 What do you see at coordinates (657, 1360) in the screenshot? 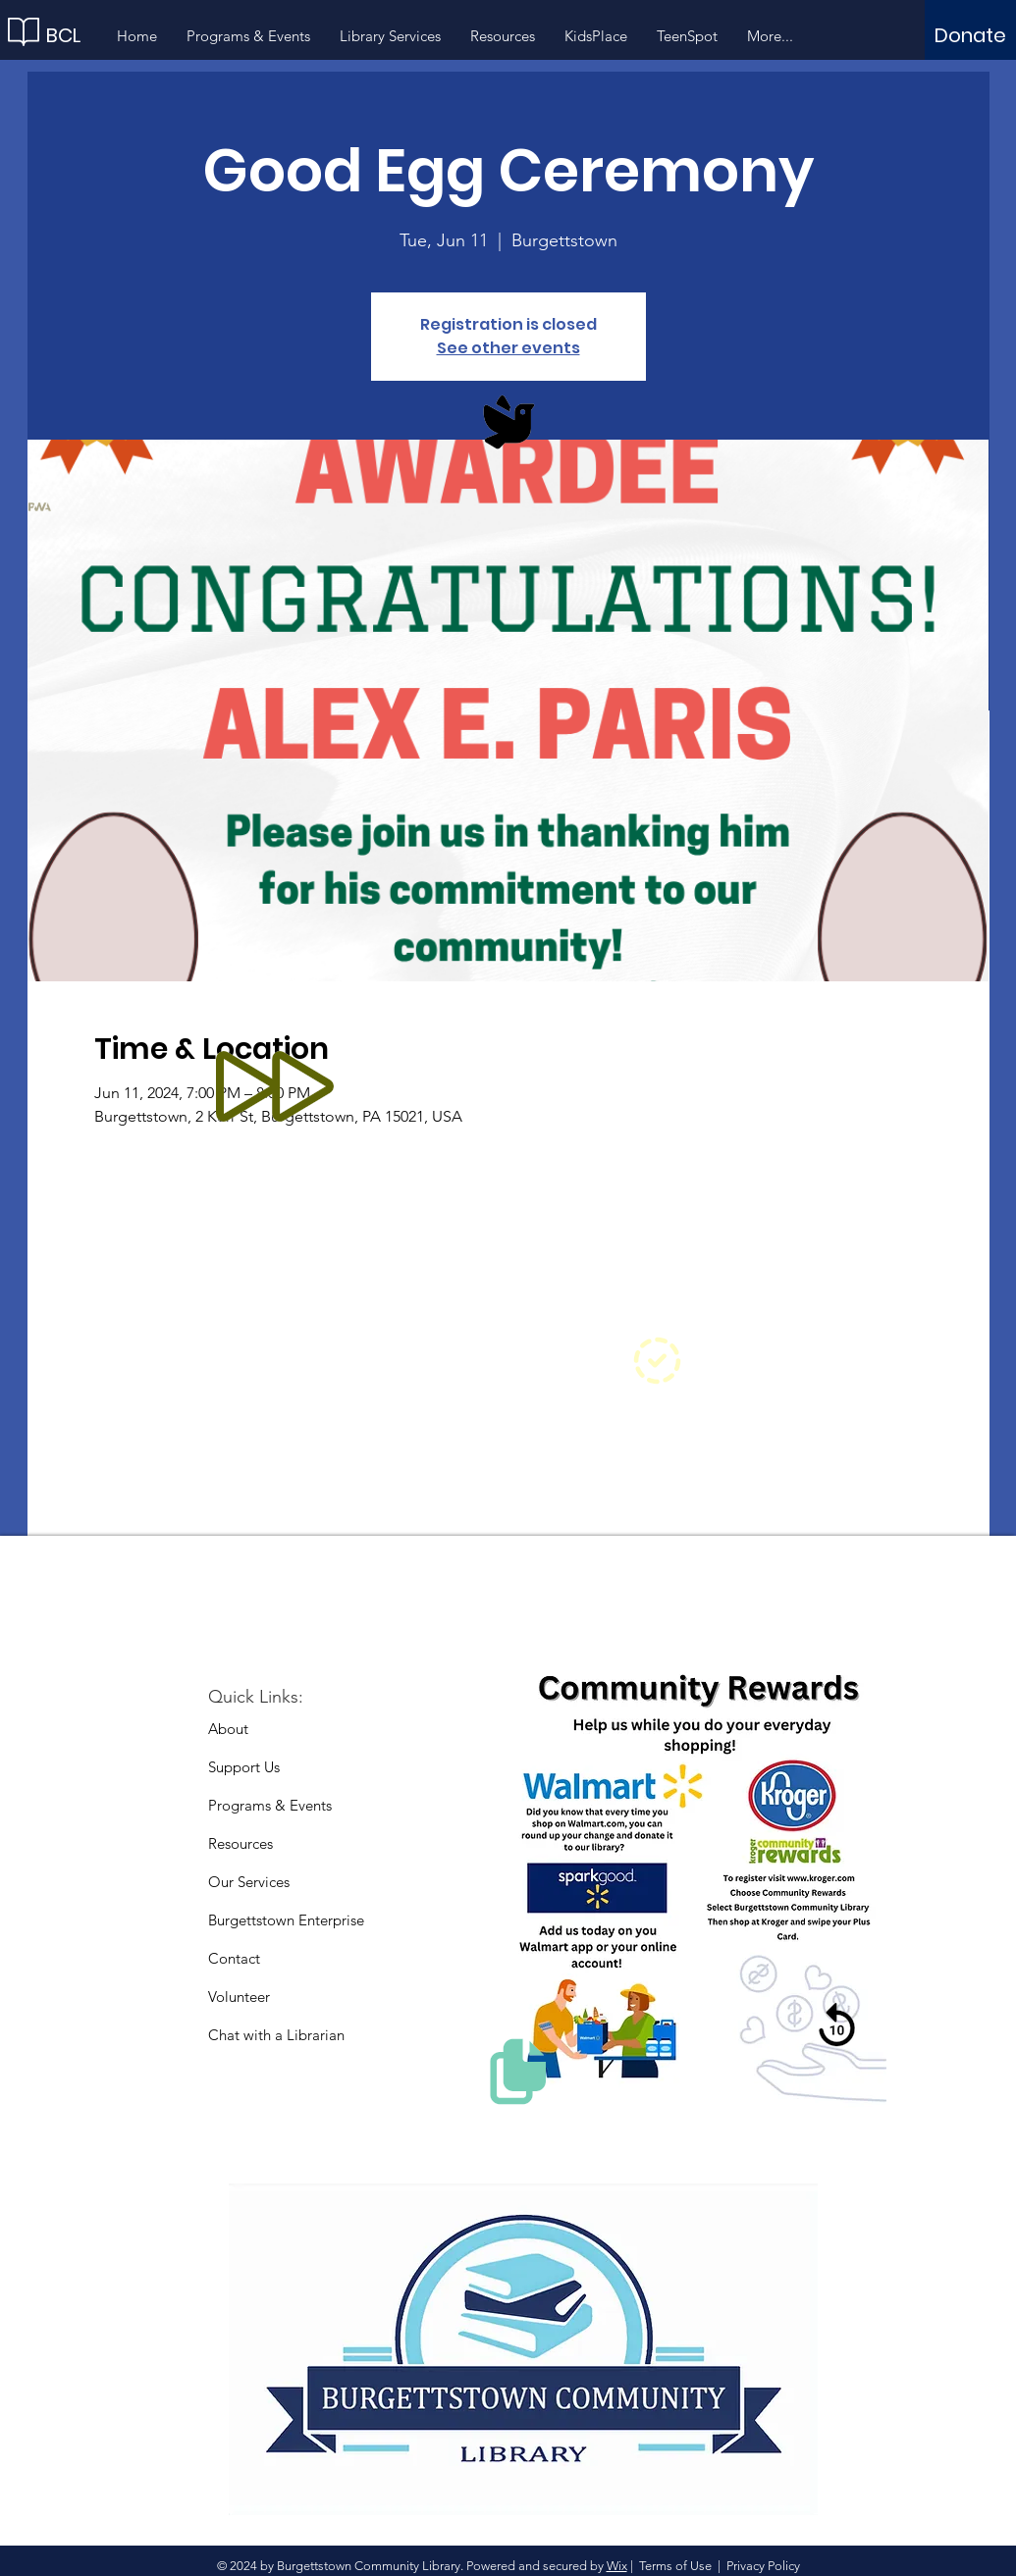
I see `mark task as complete` at bounding box center [657, 1360].